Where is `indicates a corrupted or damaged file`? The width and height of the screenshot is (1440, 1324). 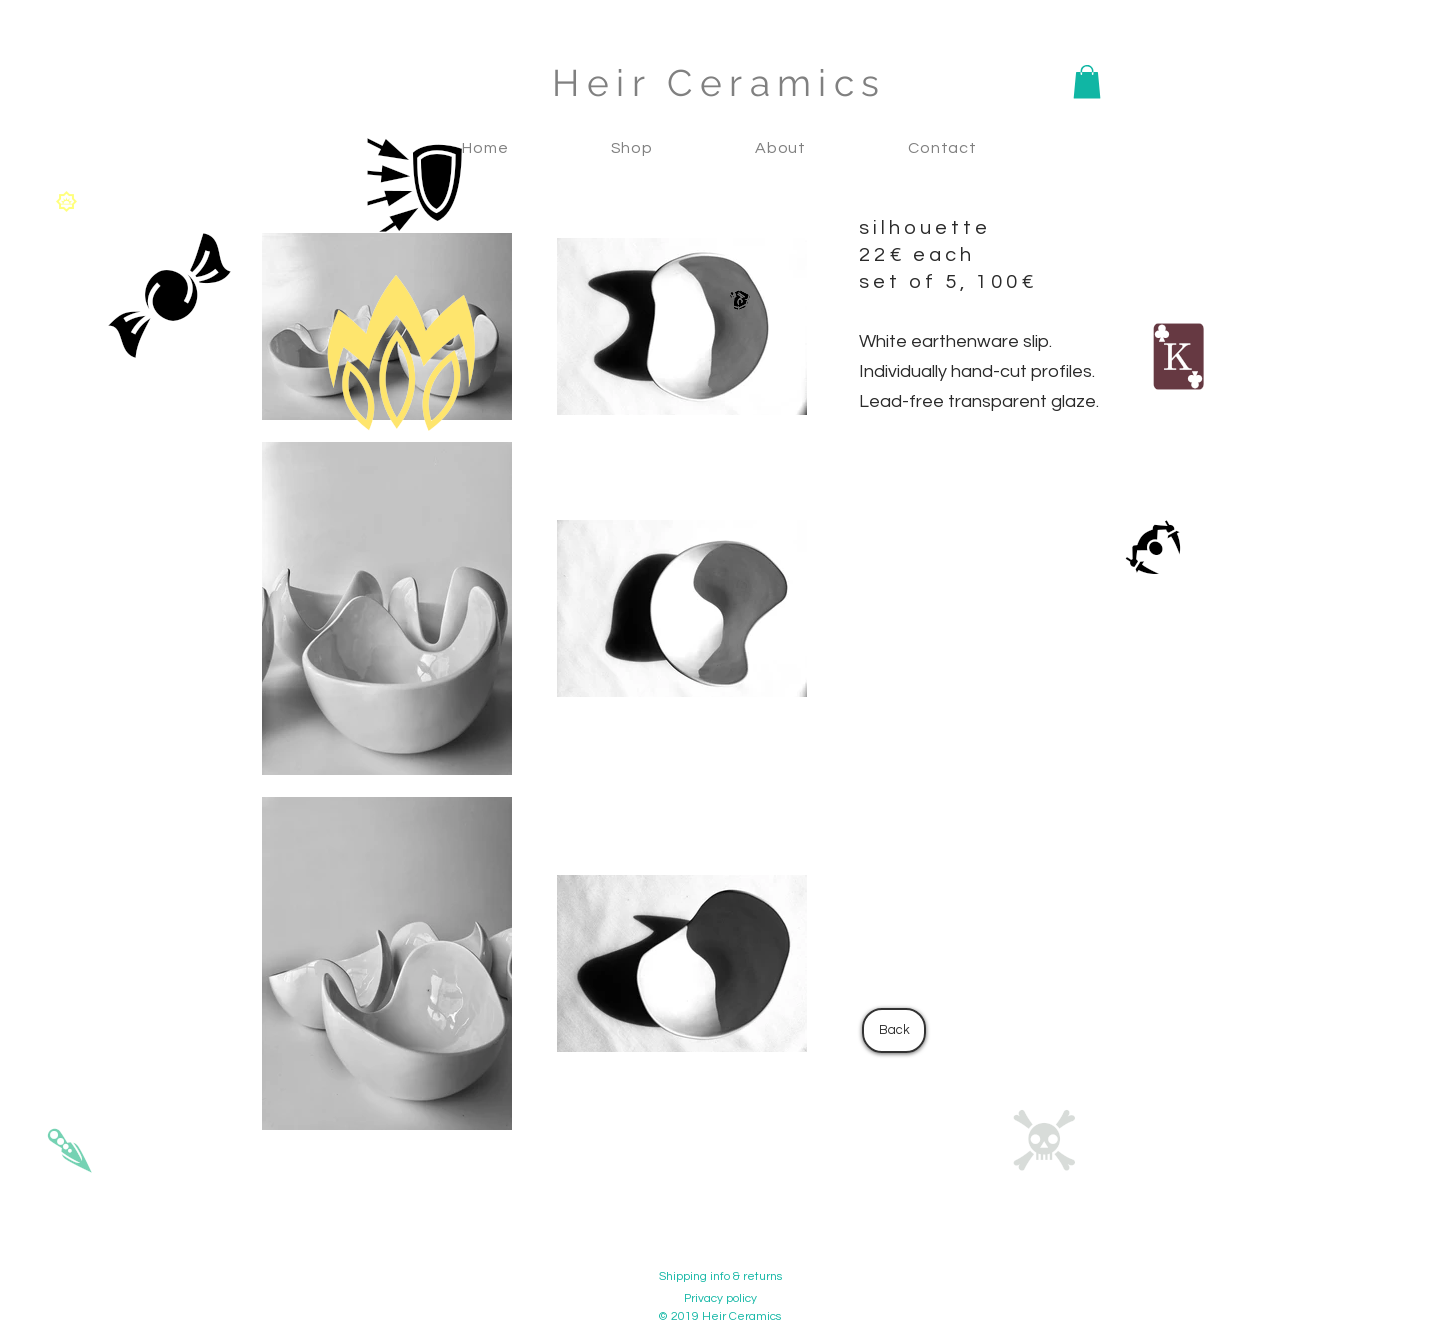
indicates a corrupted or damaged file is located at coordinates (740, 300).